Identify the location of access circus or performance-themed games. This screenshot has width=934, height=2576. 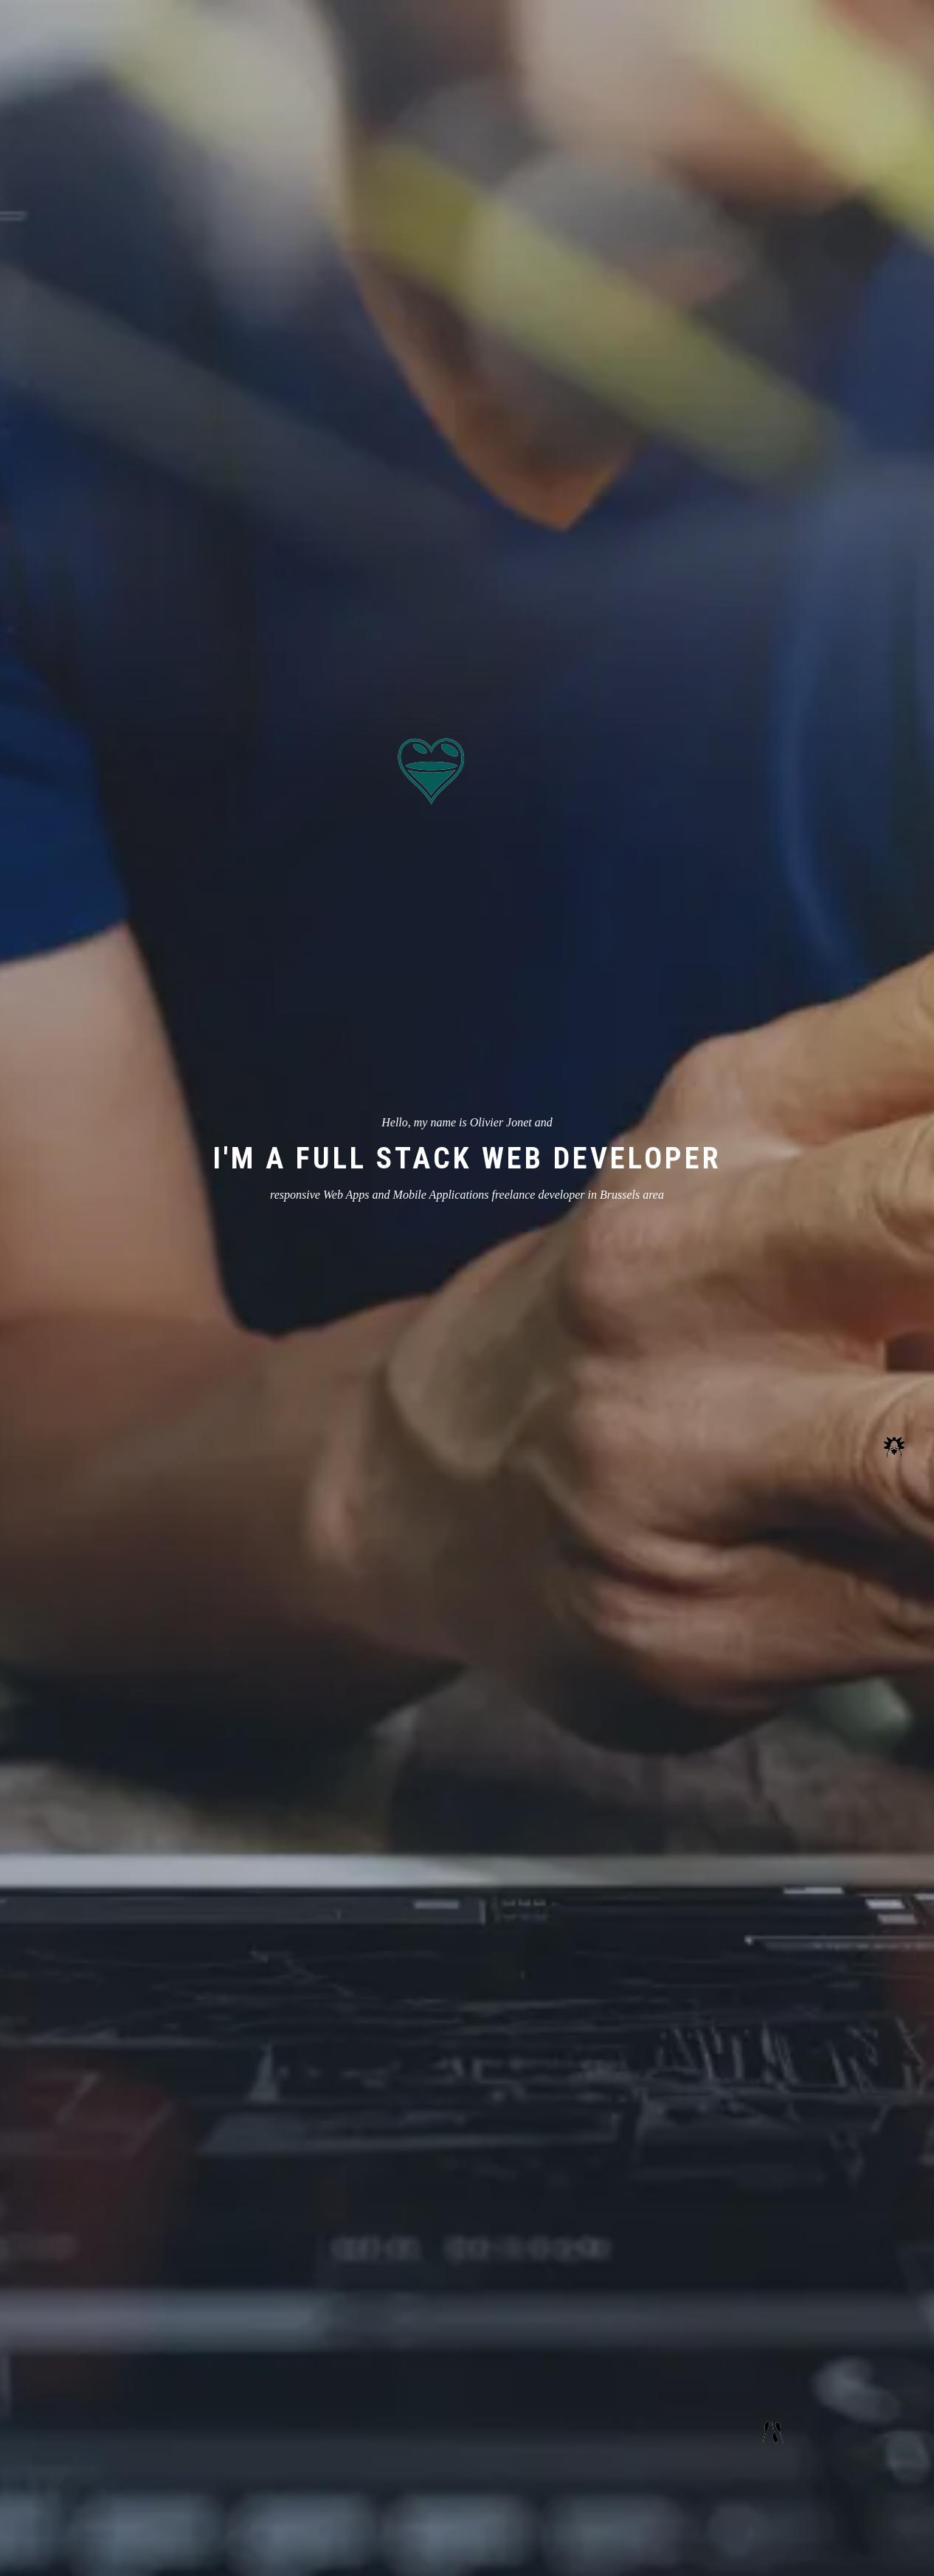
(773, 2432).